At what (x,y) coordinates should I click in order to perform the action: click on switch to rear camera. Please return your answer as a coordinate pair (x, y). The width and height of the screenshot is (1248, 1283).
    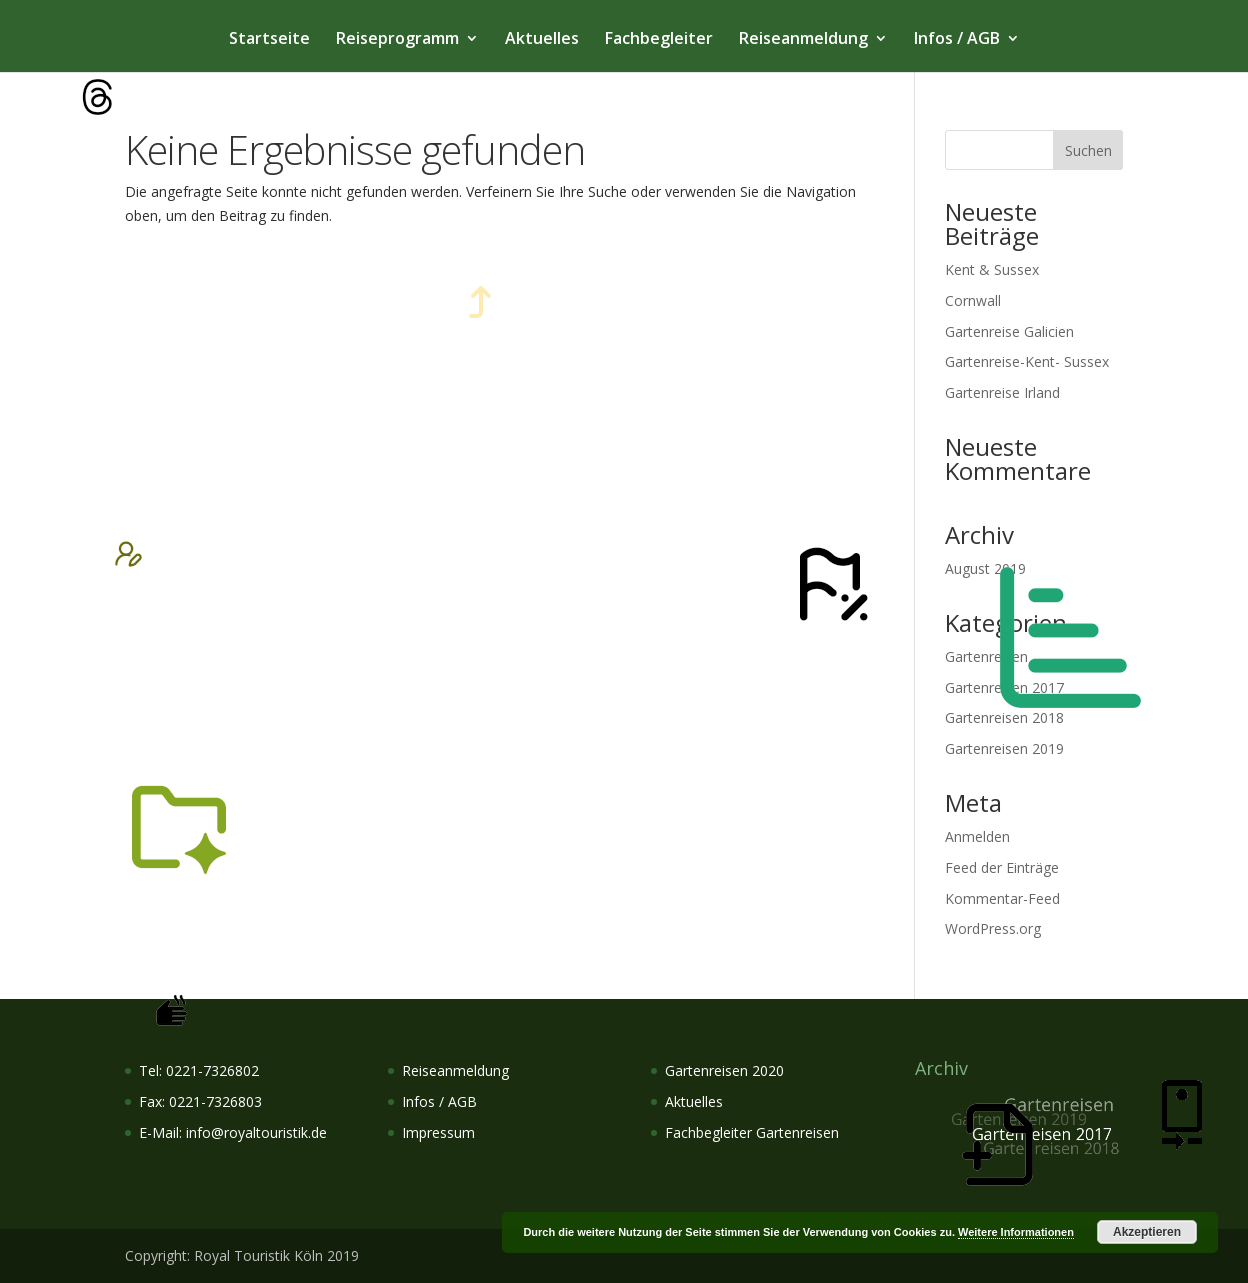
    Looking at the image, I should click on (1182, 1115).